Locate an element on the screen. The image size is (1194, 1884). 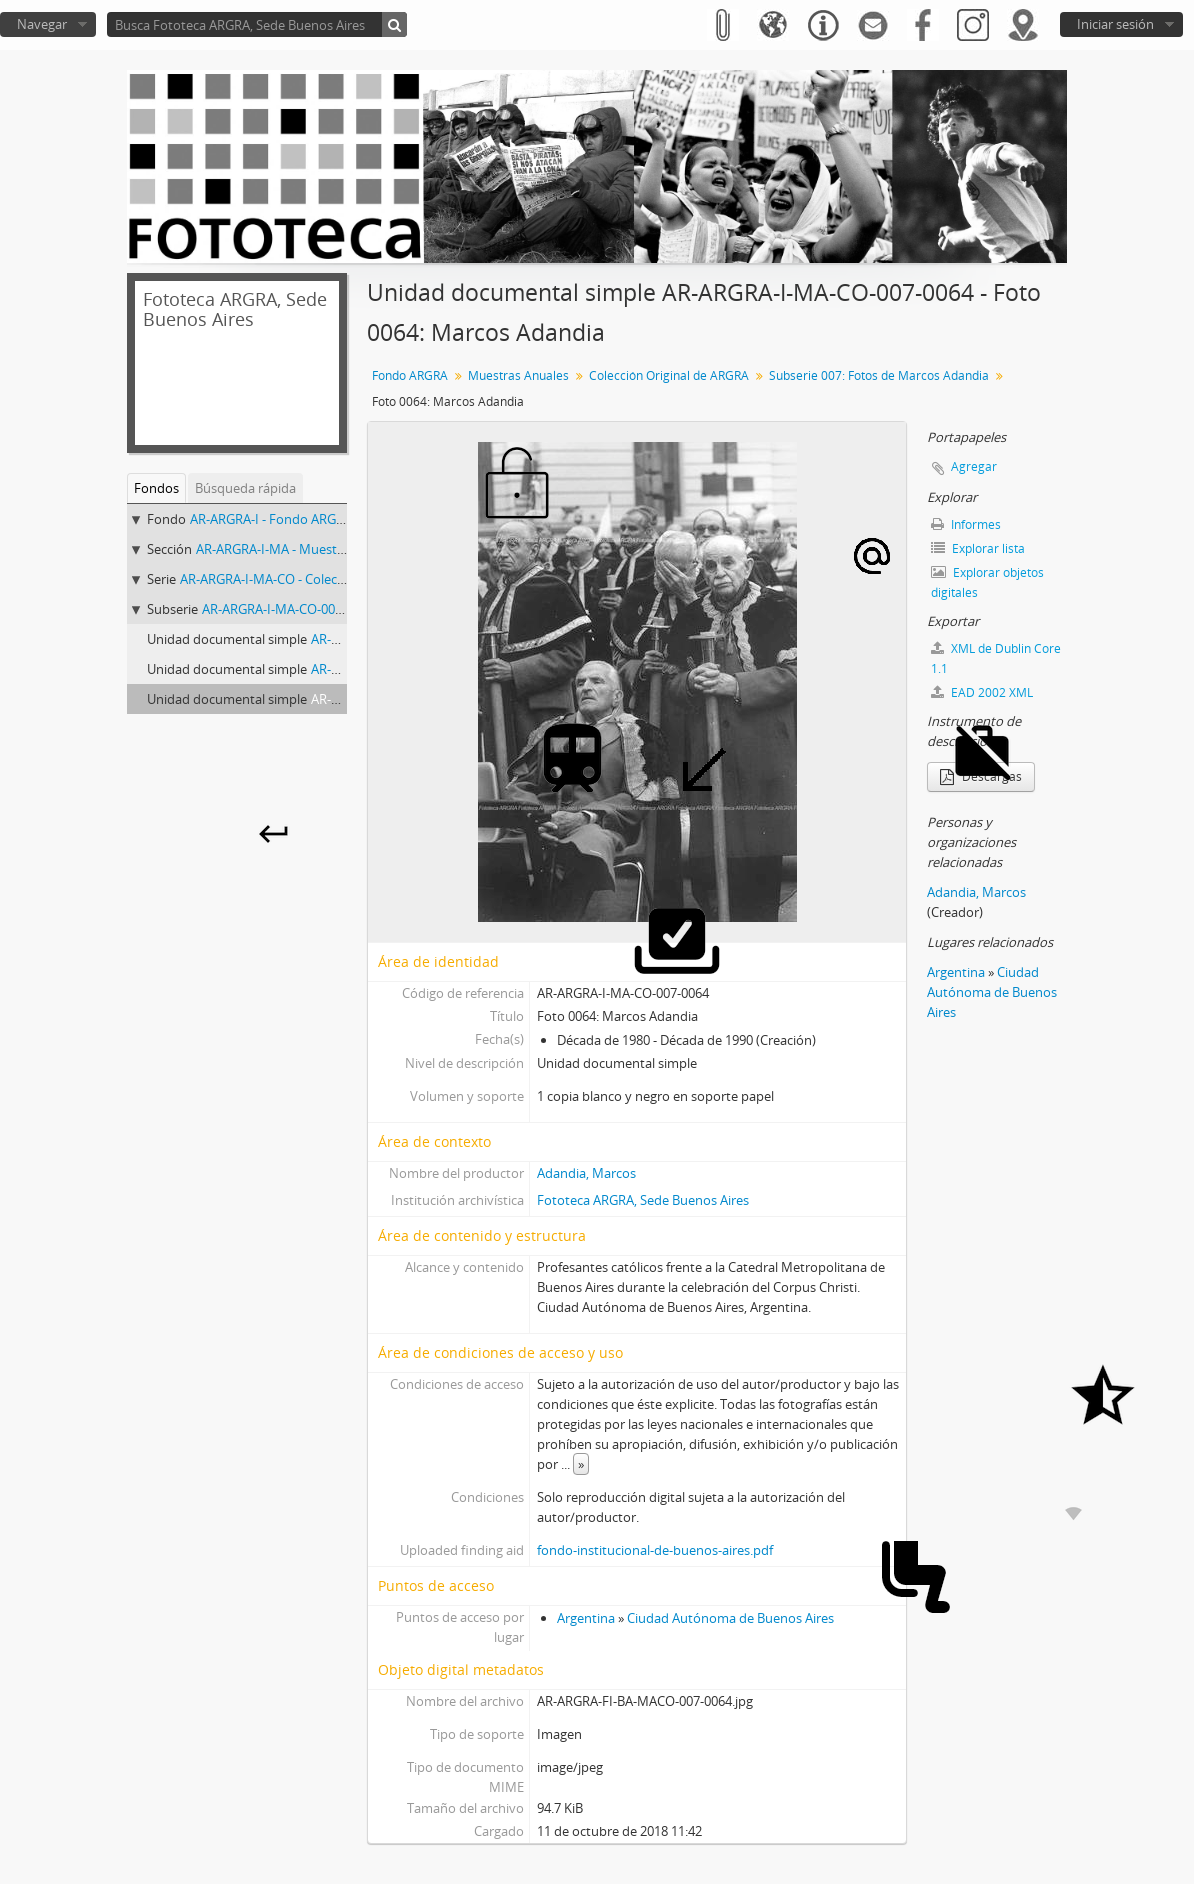
disable work mode or work profile is located at coordinates (982, 752).